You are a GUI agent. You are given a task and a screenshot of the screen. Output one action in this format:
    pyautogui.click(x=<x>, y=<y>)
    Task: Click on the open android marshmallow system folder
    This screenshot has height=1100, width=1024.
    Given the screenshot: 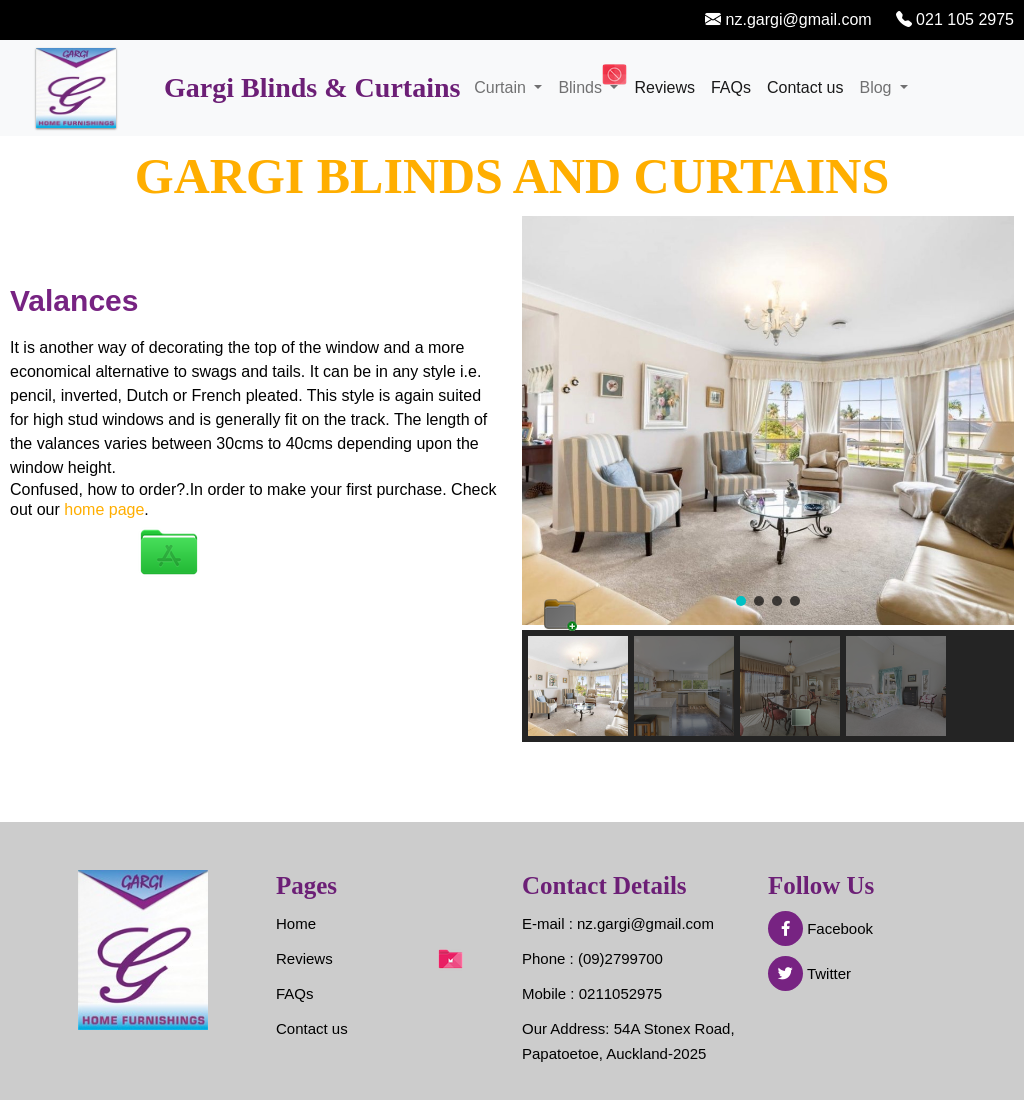 What is the action you would take?
    pyautogui.click(x=450, y=959)
    